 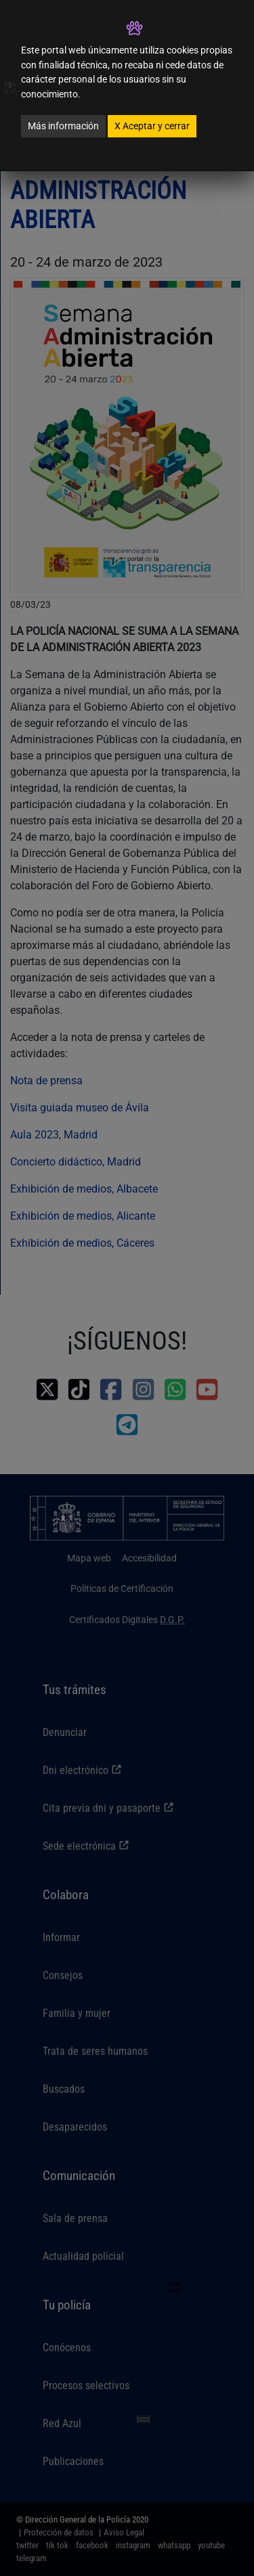 What do you see at coordinates (174, 2287) in the screenshot?
I see `open a new browser tab` at bounding box center [174, 2287].